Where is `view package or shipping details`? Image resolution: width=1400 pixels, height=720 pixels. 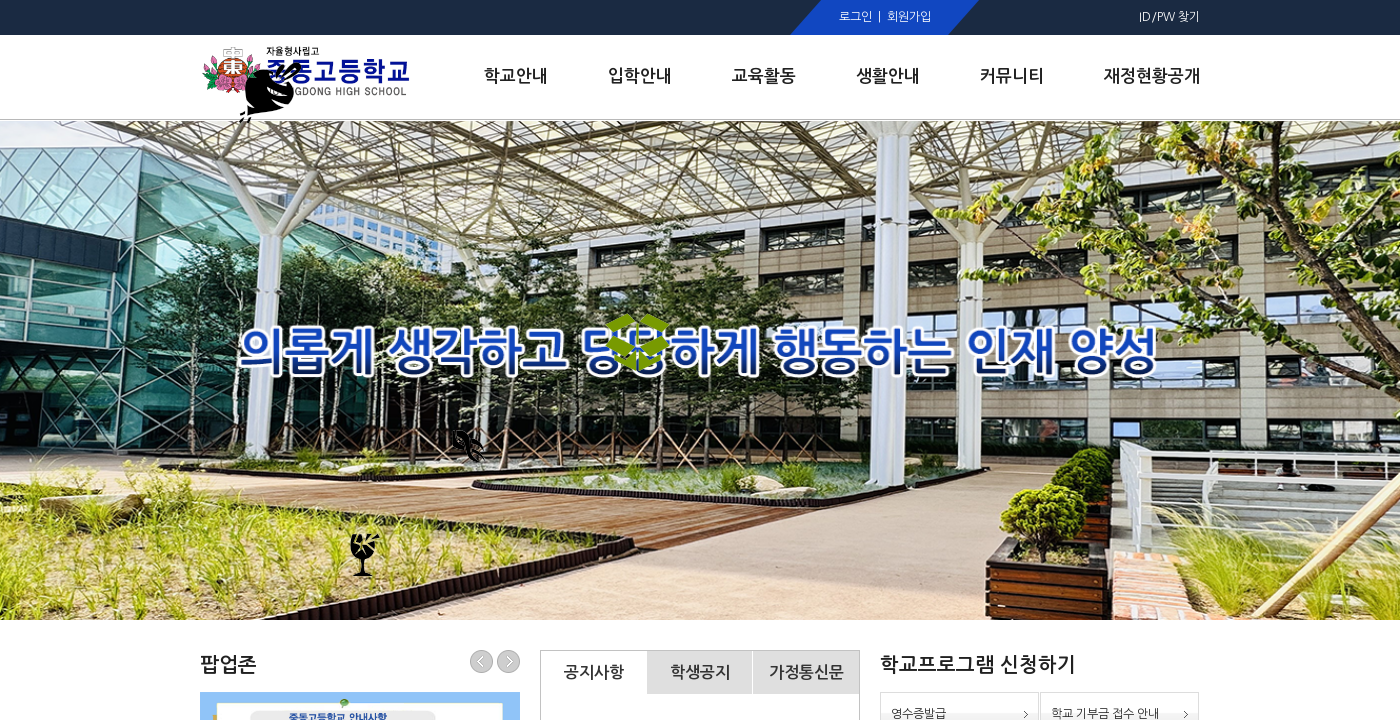
view package or shipping details is located at coordinates (637, 342).